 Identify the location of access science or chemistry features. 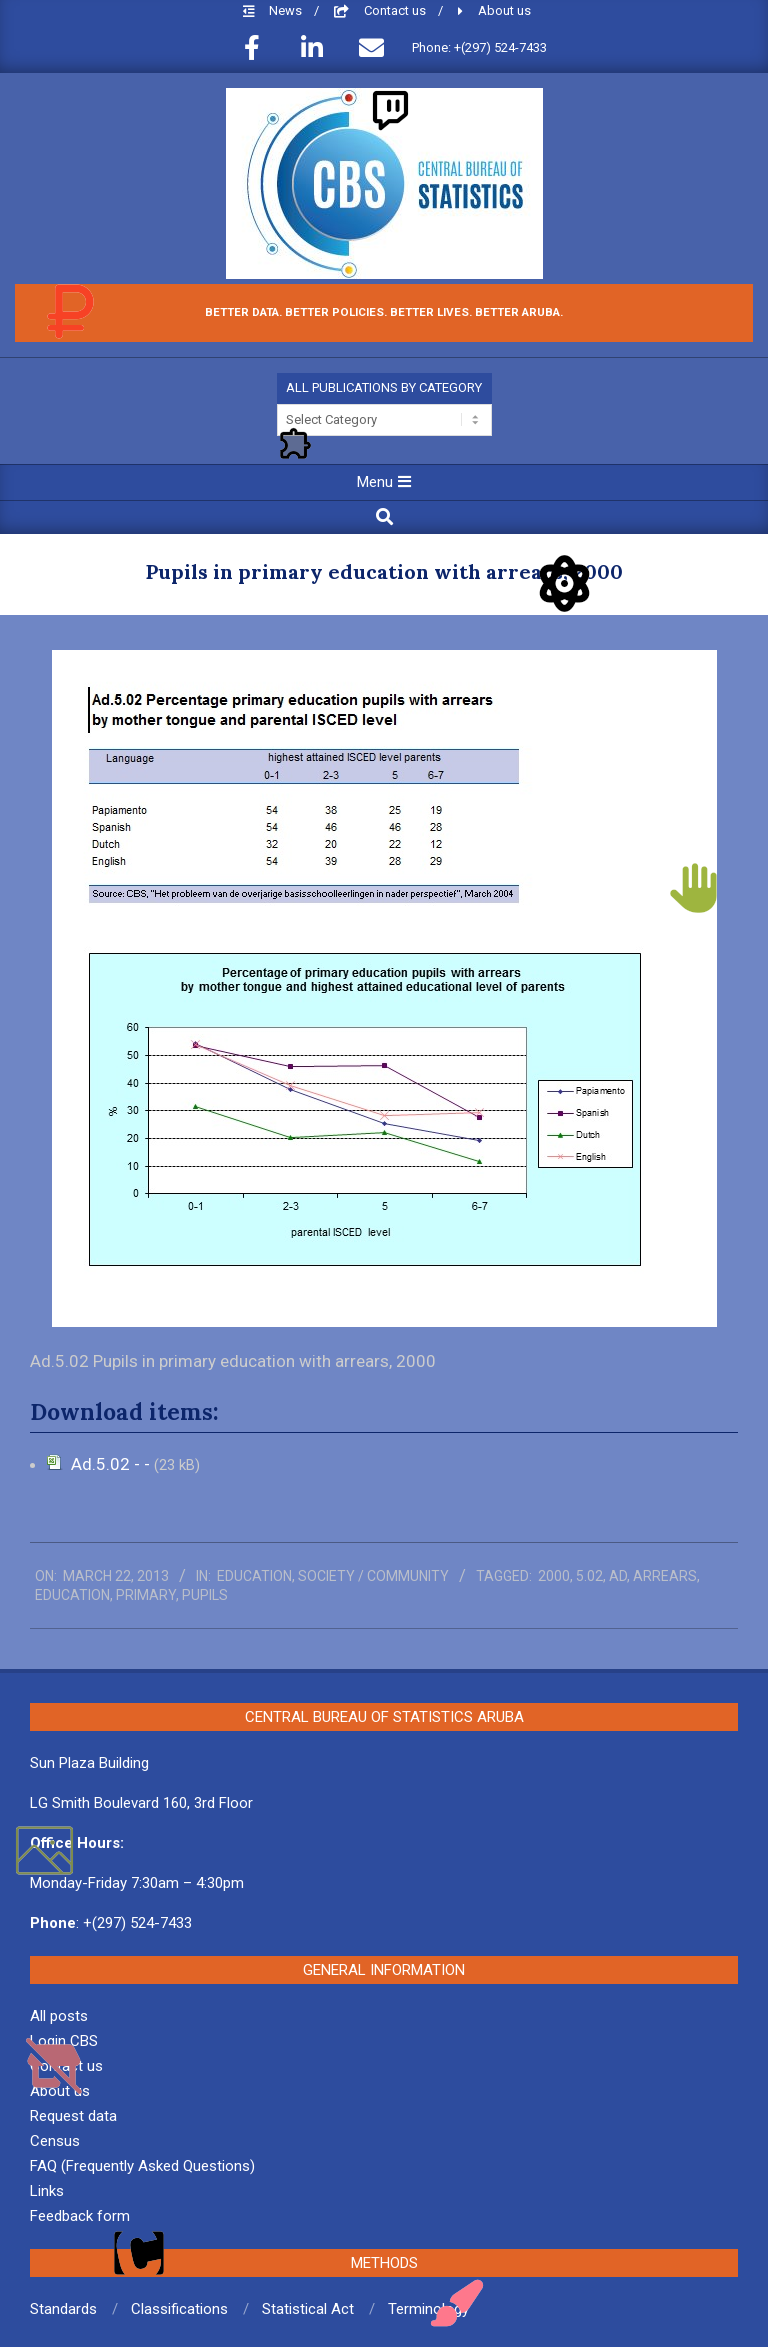
(564, 583).